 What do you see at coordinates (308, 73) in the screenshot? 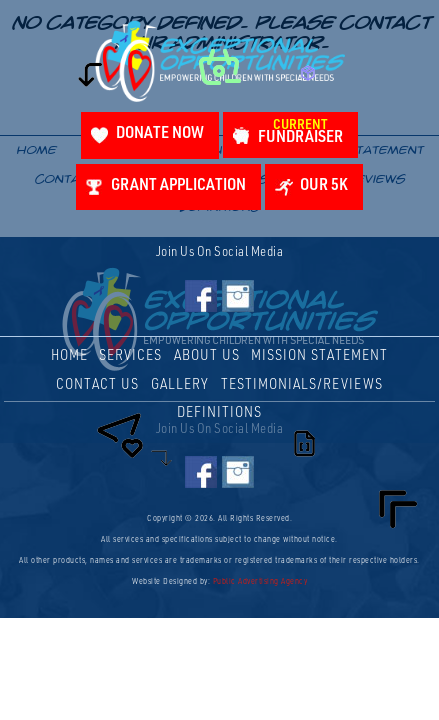
I see `view package or shipment details` at bounding box center [308, 73].